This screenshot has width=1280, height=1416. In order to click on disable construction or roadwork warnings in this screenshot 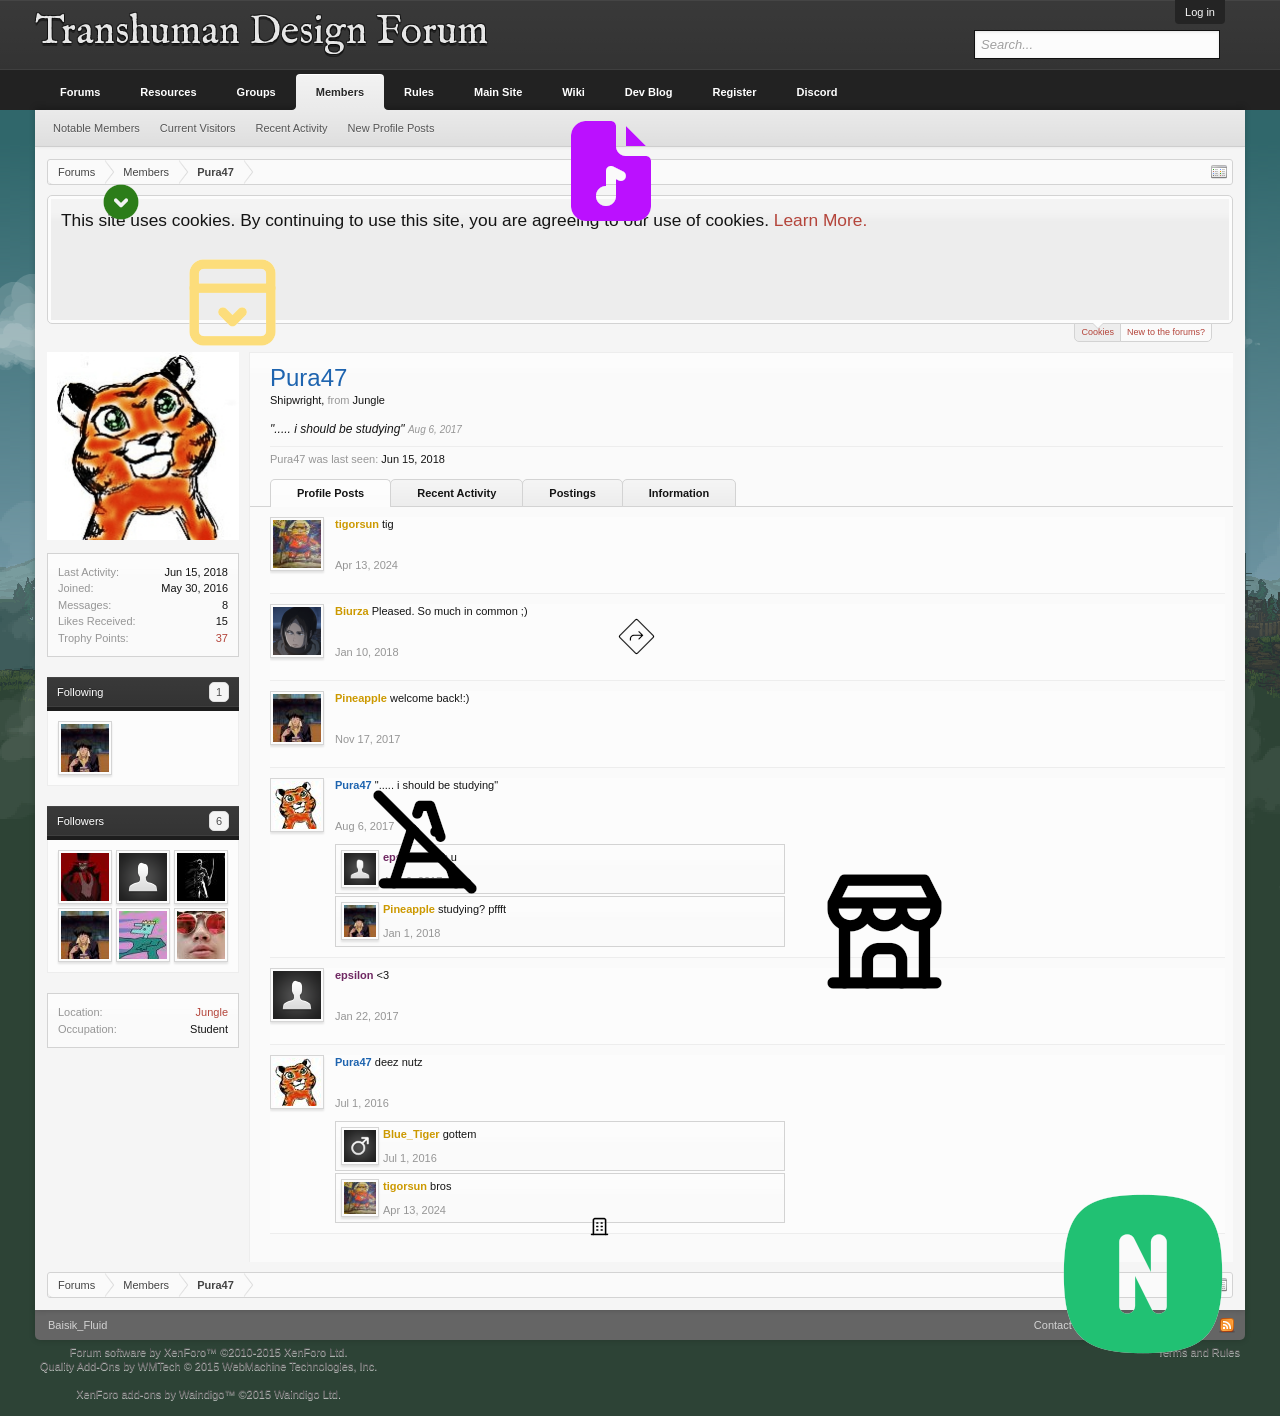, I will do `click(425, 842)`.